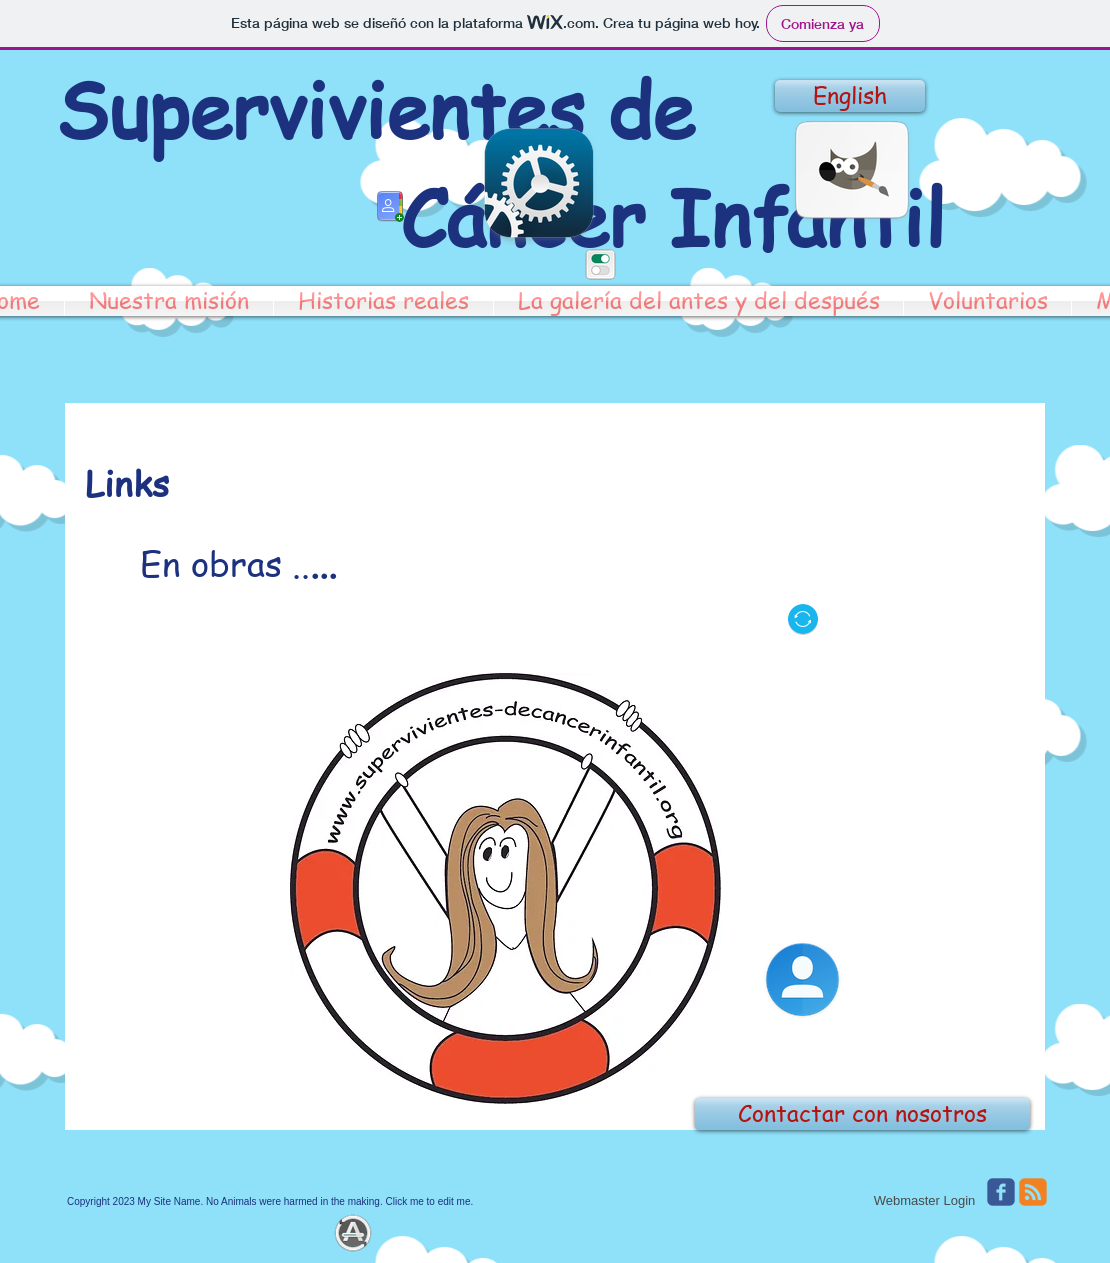  What do you see at coordinates (600, 264) in the screenshot?
I see `open desktop settings and preferences` at bounding box center [600, 264].